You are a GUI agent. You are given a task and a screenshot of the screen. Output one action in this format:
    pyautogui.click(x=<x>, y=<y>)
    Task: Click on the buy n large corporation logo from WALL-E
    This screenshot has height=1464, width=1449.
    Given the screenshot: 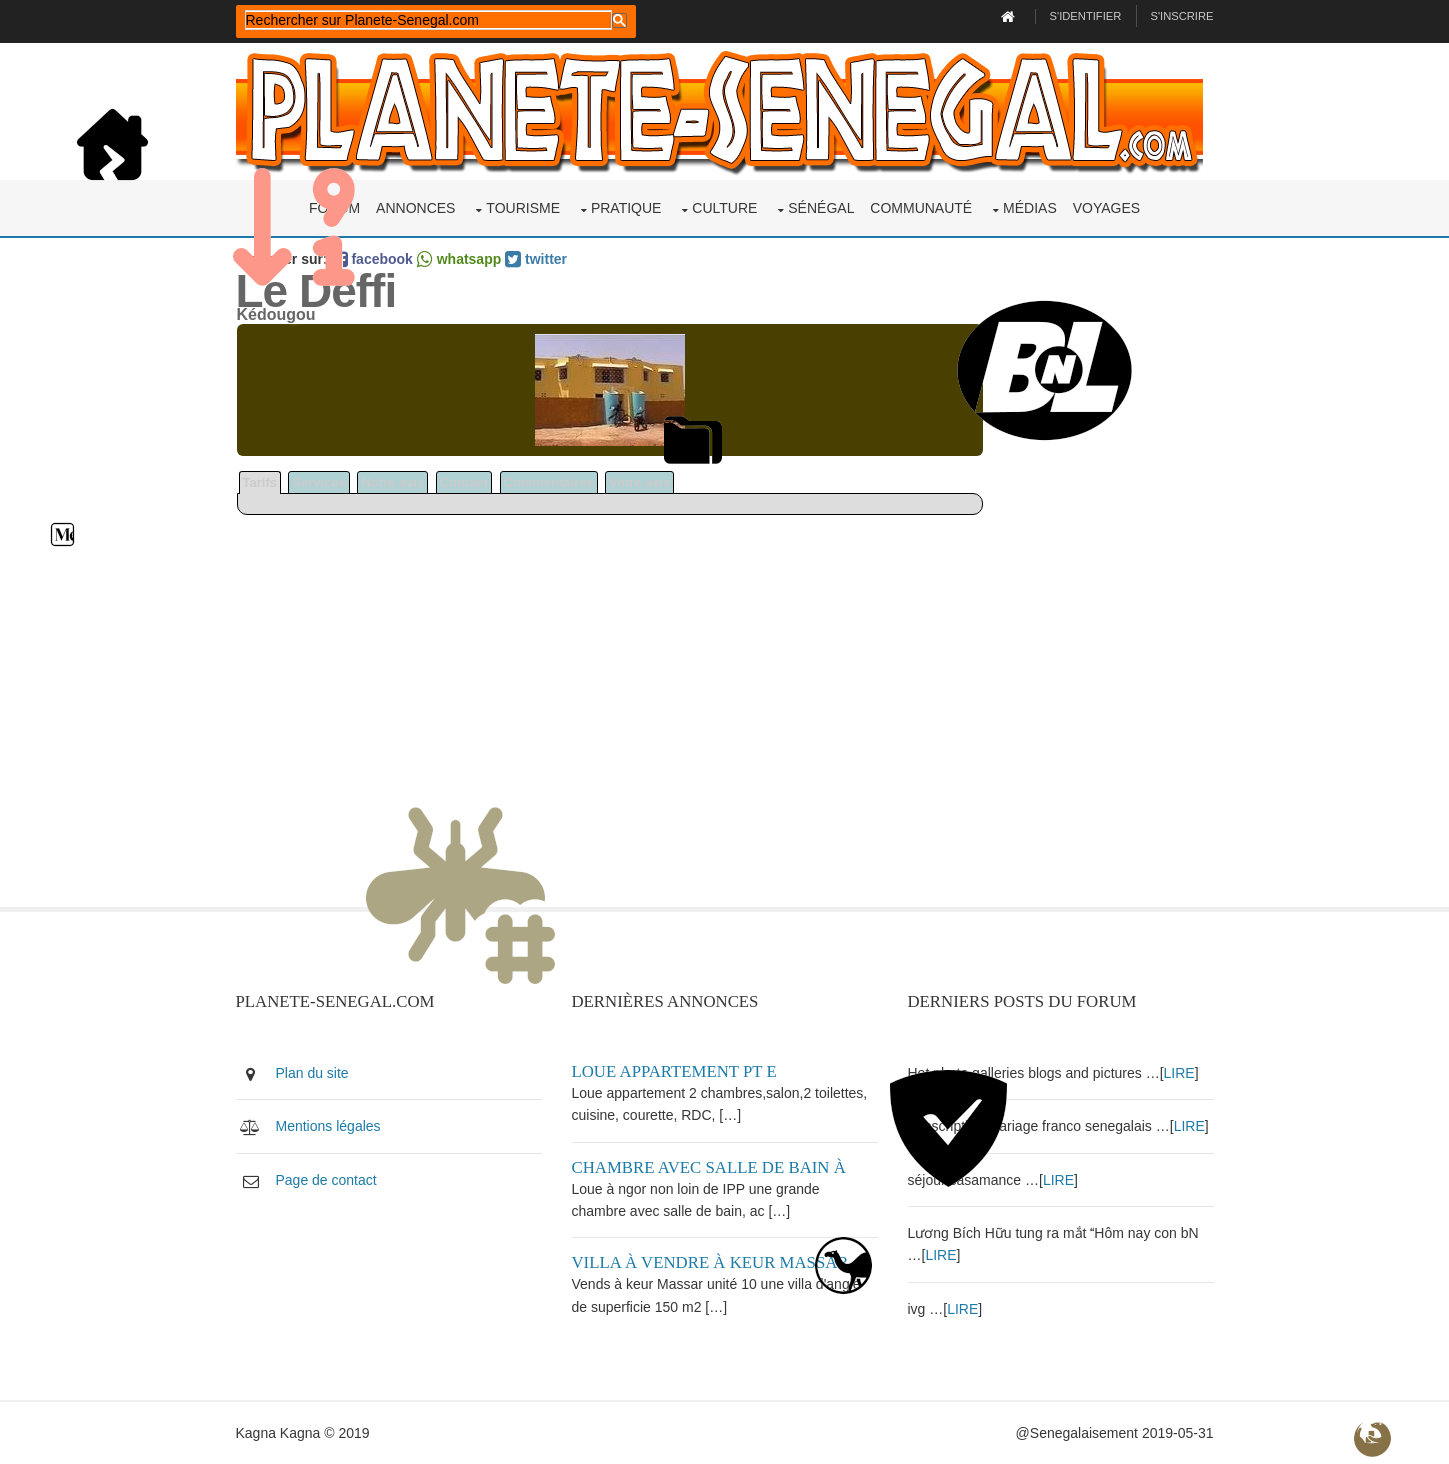 What is the action you would take?
    pyautogui.click(x=1044, y=370)
    